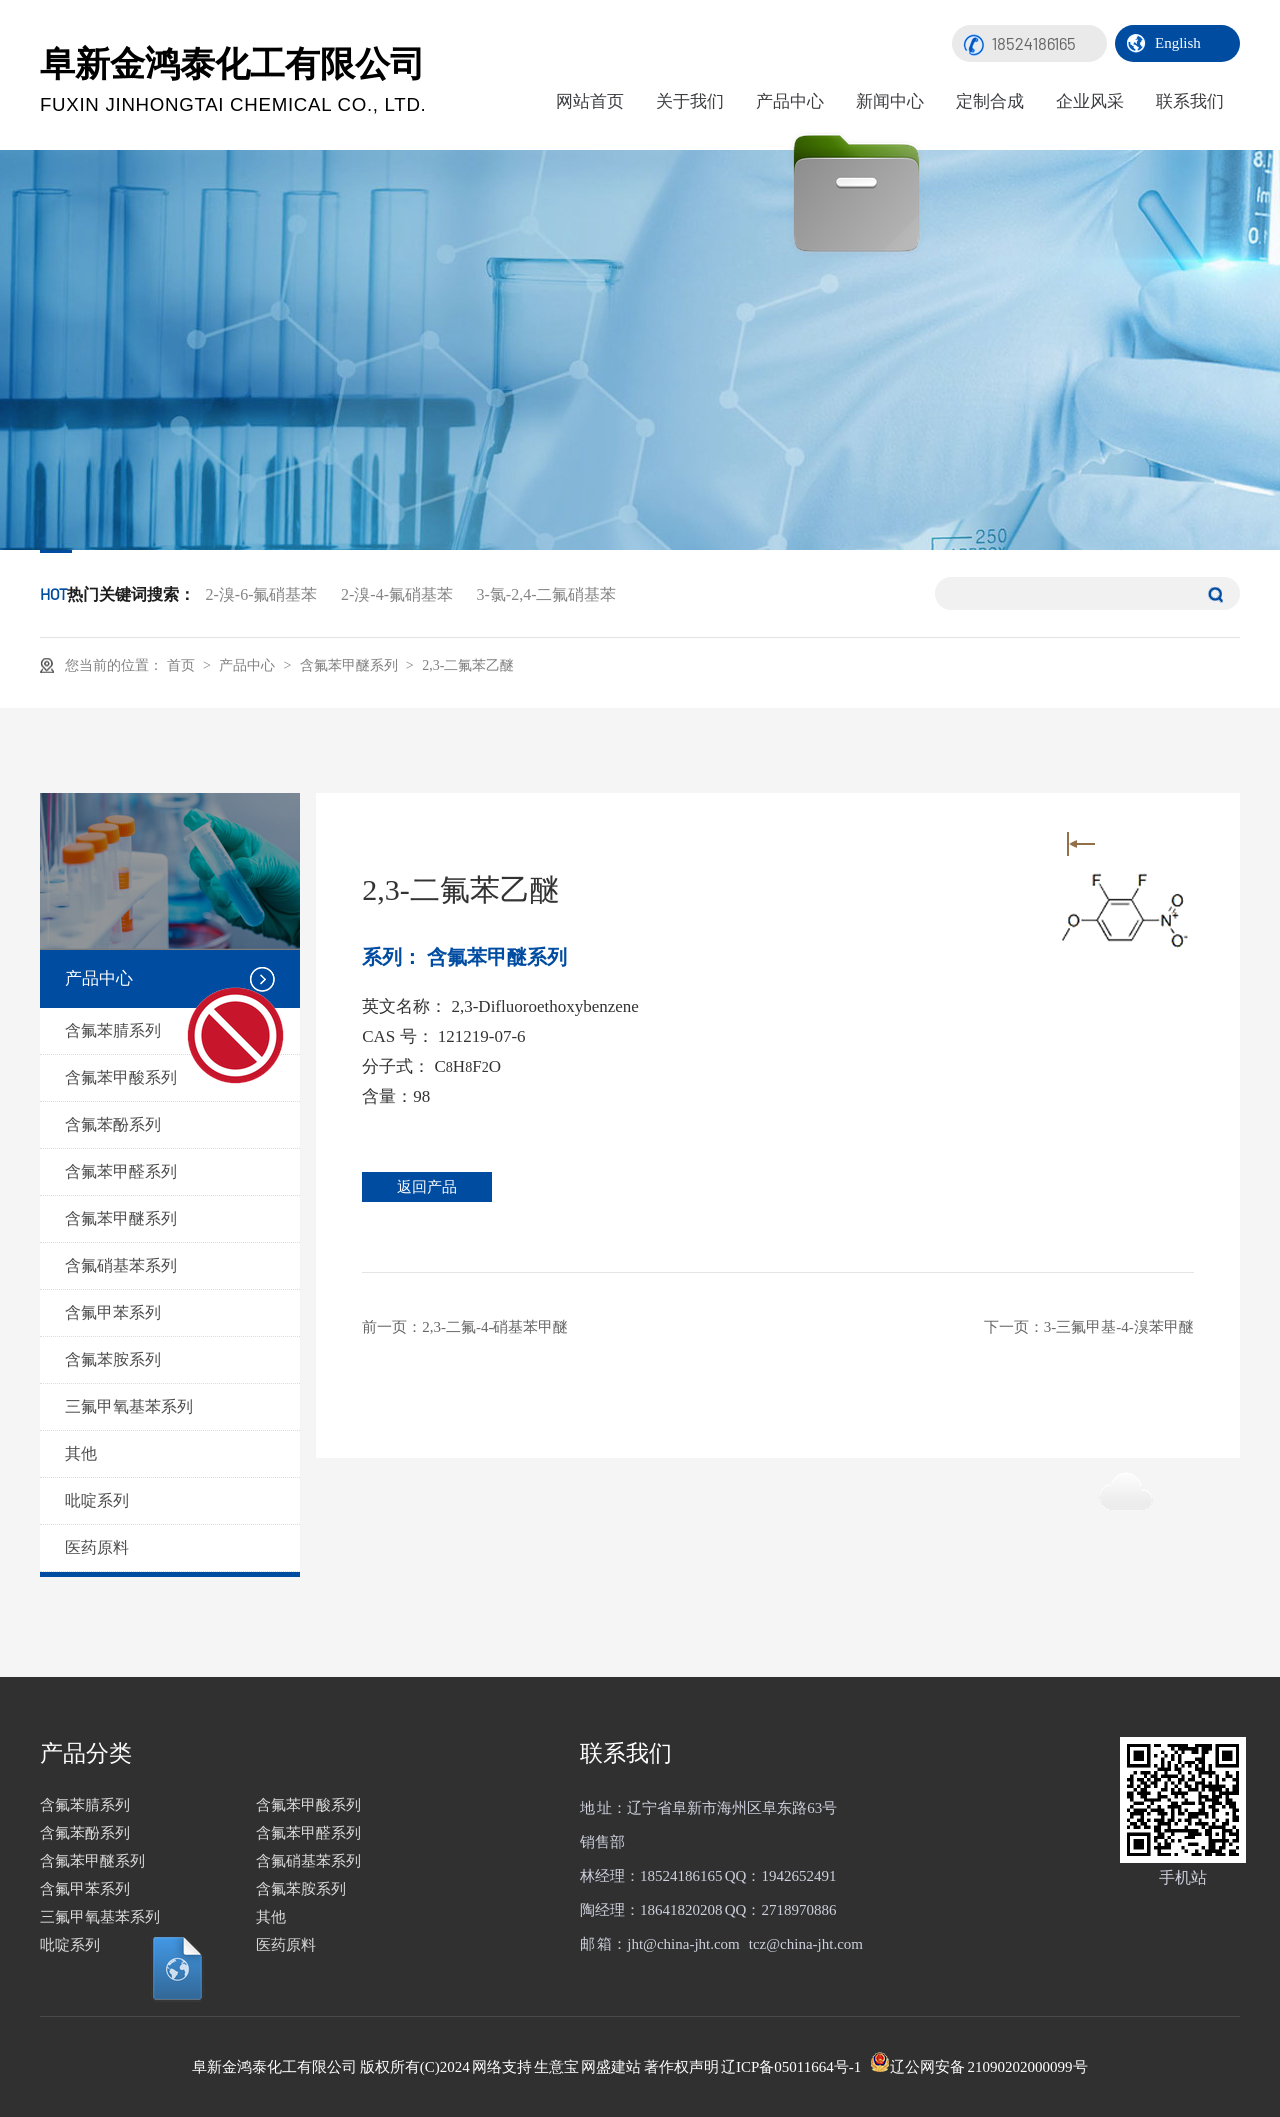 This screenshot has width=1280, height=2117. Describe the element at coordinates (177, 1969) in the screenshot. I see `an opendocument web template file` at that location.